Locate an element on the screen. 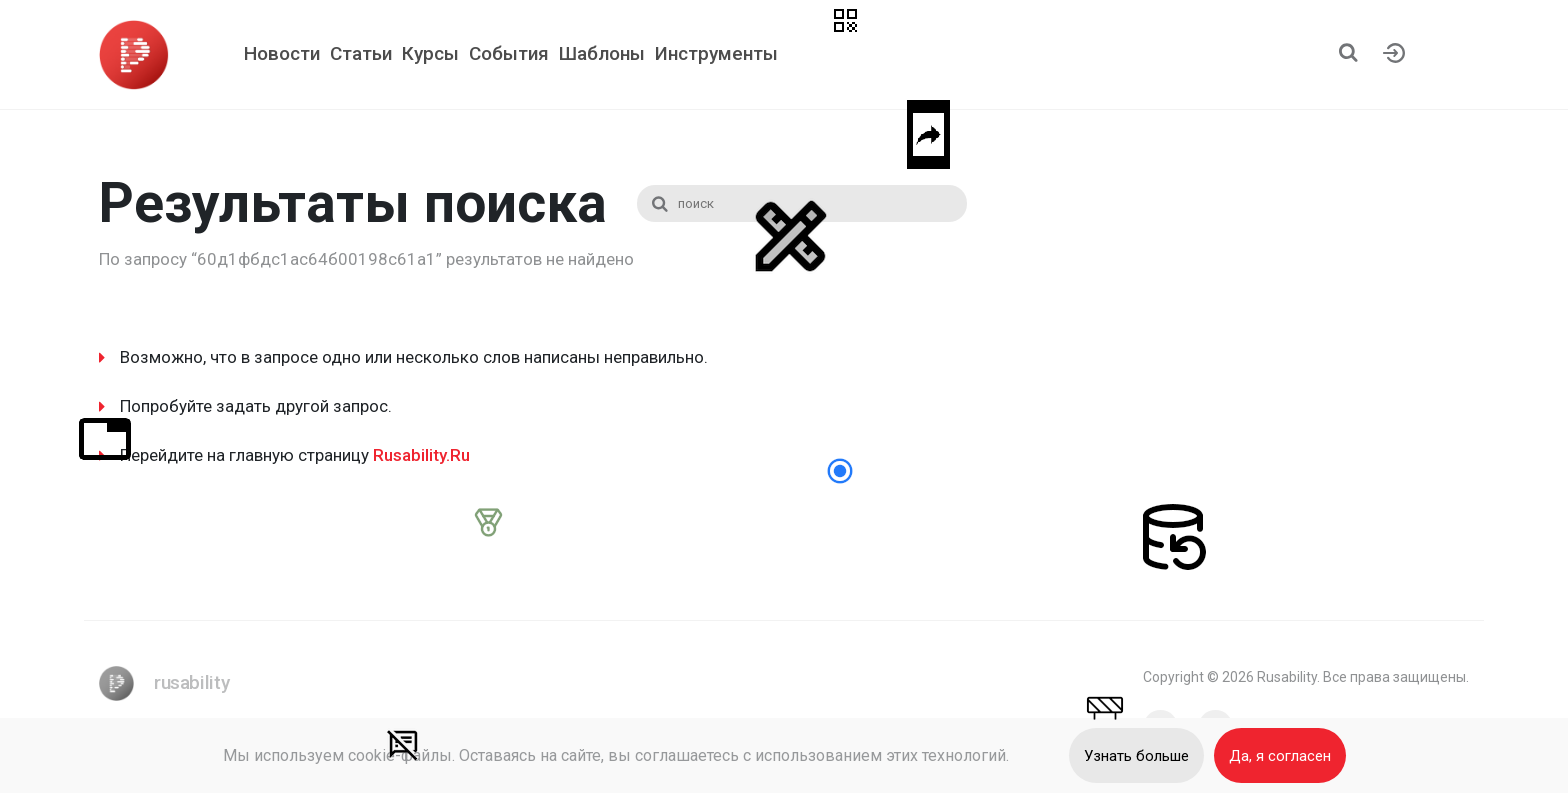 The image size is (1568, 793). selected radio button option is located at coordinates (840, 471).